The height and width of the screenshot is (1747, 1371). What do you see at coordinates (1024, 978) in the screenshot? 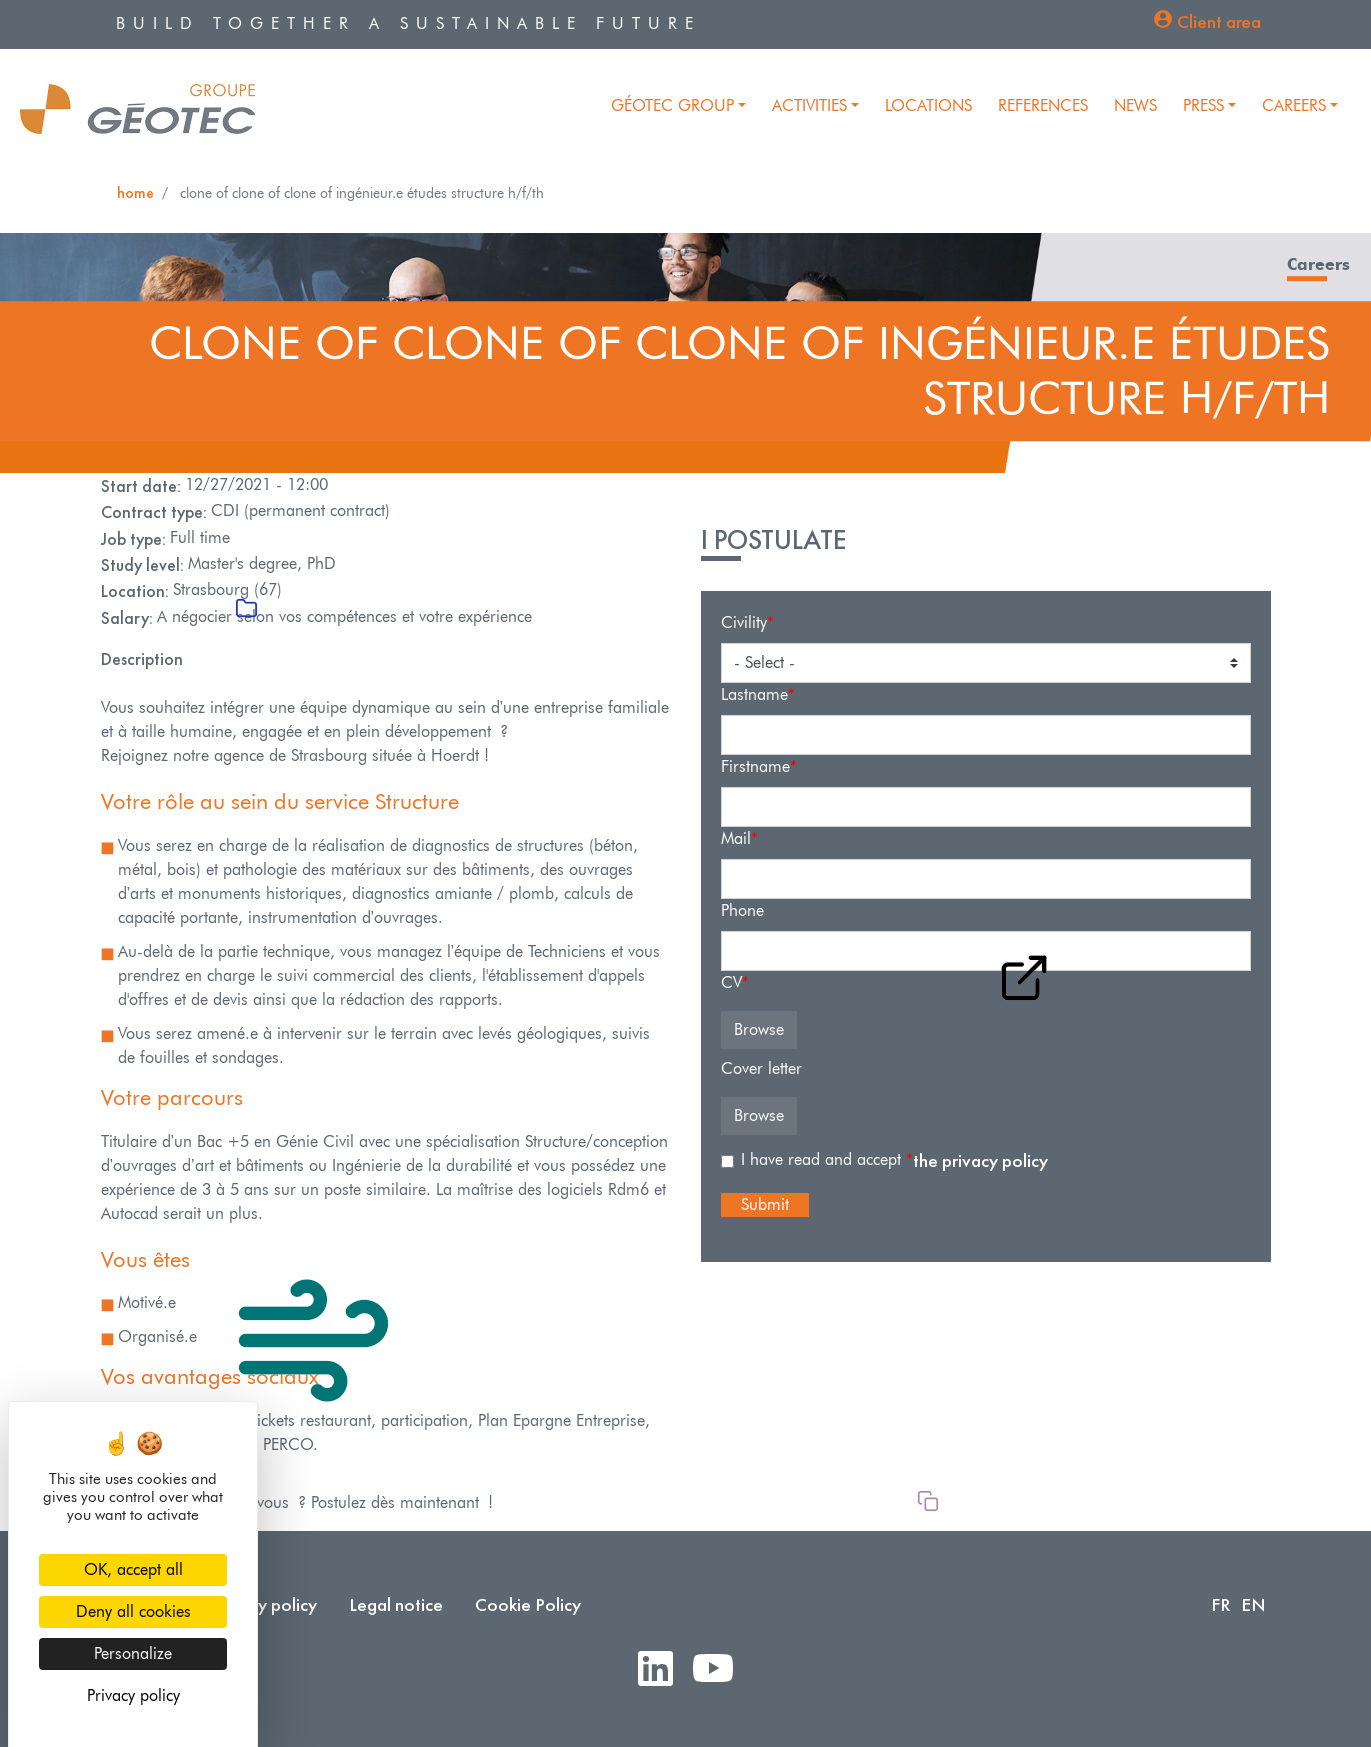
I see `open link in a new tab or window` at bounding box center [1024, 978].